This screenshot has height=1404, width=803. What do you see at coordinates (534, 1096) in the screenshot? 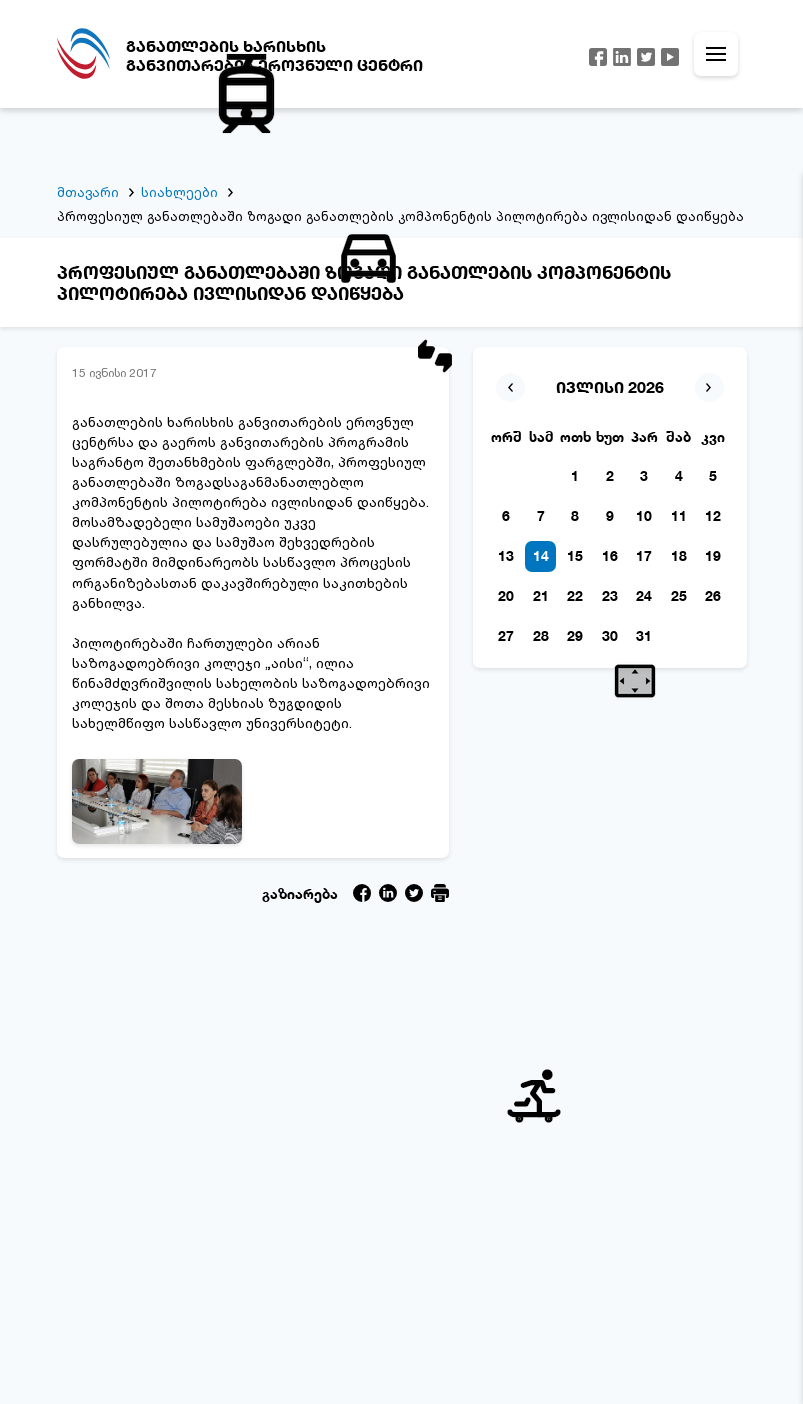
I see `browse skateboarding or action sports content` at bounding box center [534, 1096].